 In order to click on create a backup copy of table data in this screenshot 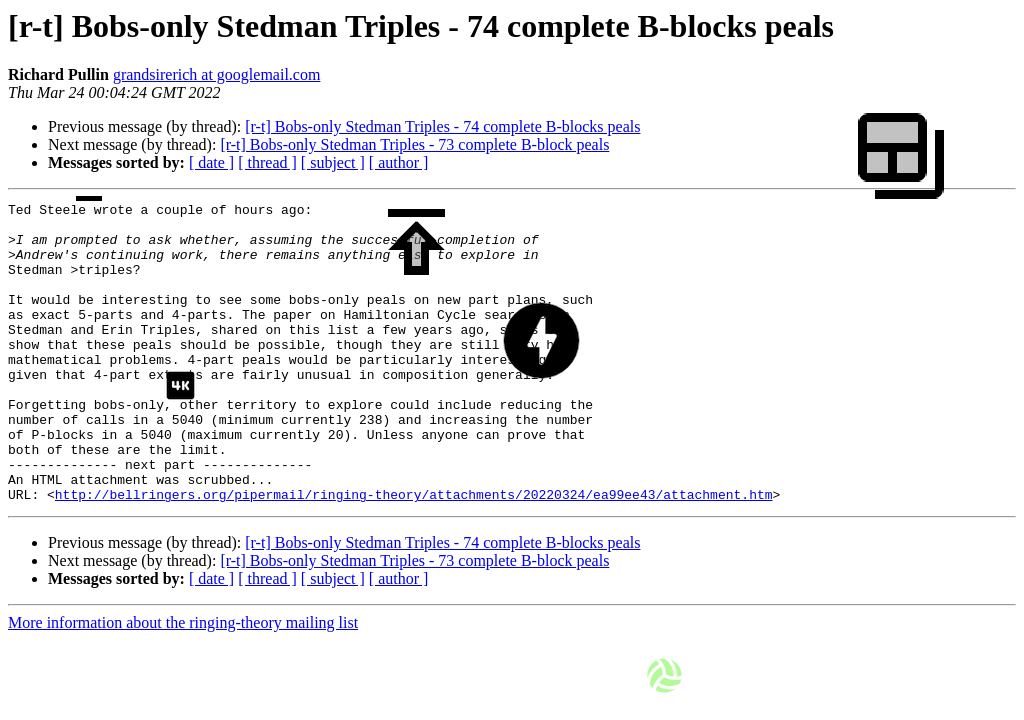, I will do `click(901, 156)`.